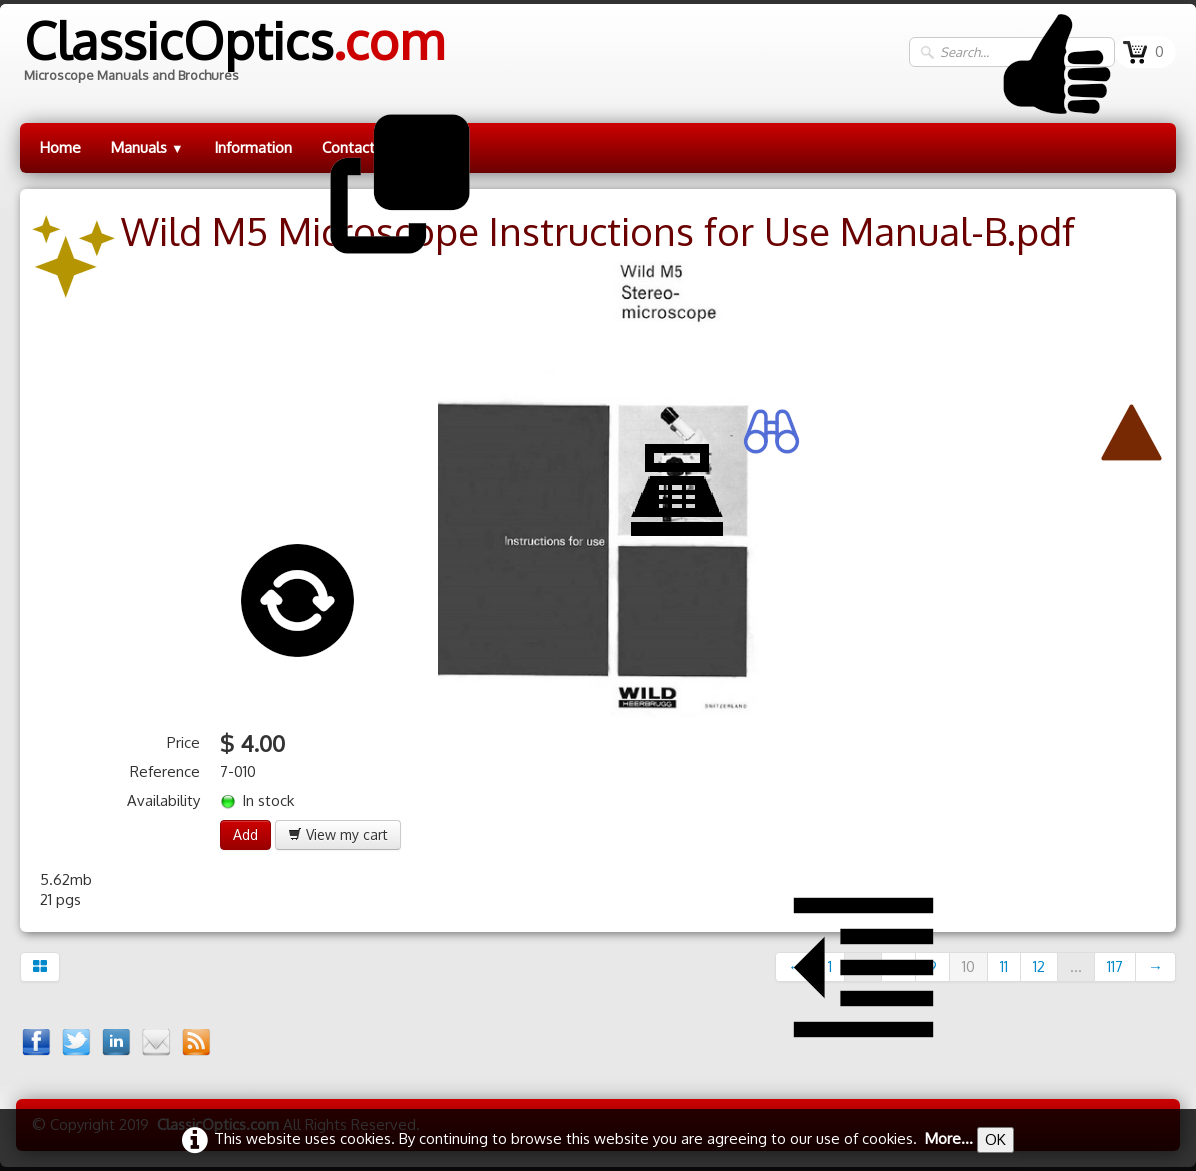  Describe the element at coordinates (863, 967) in the screenshot. I see `decrease text indentation` at that location.